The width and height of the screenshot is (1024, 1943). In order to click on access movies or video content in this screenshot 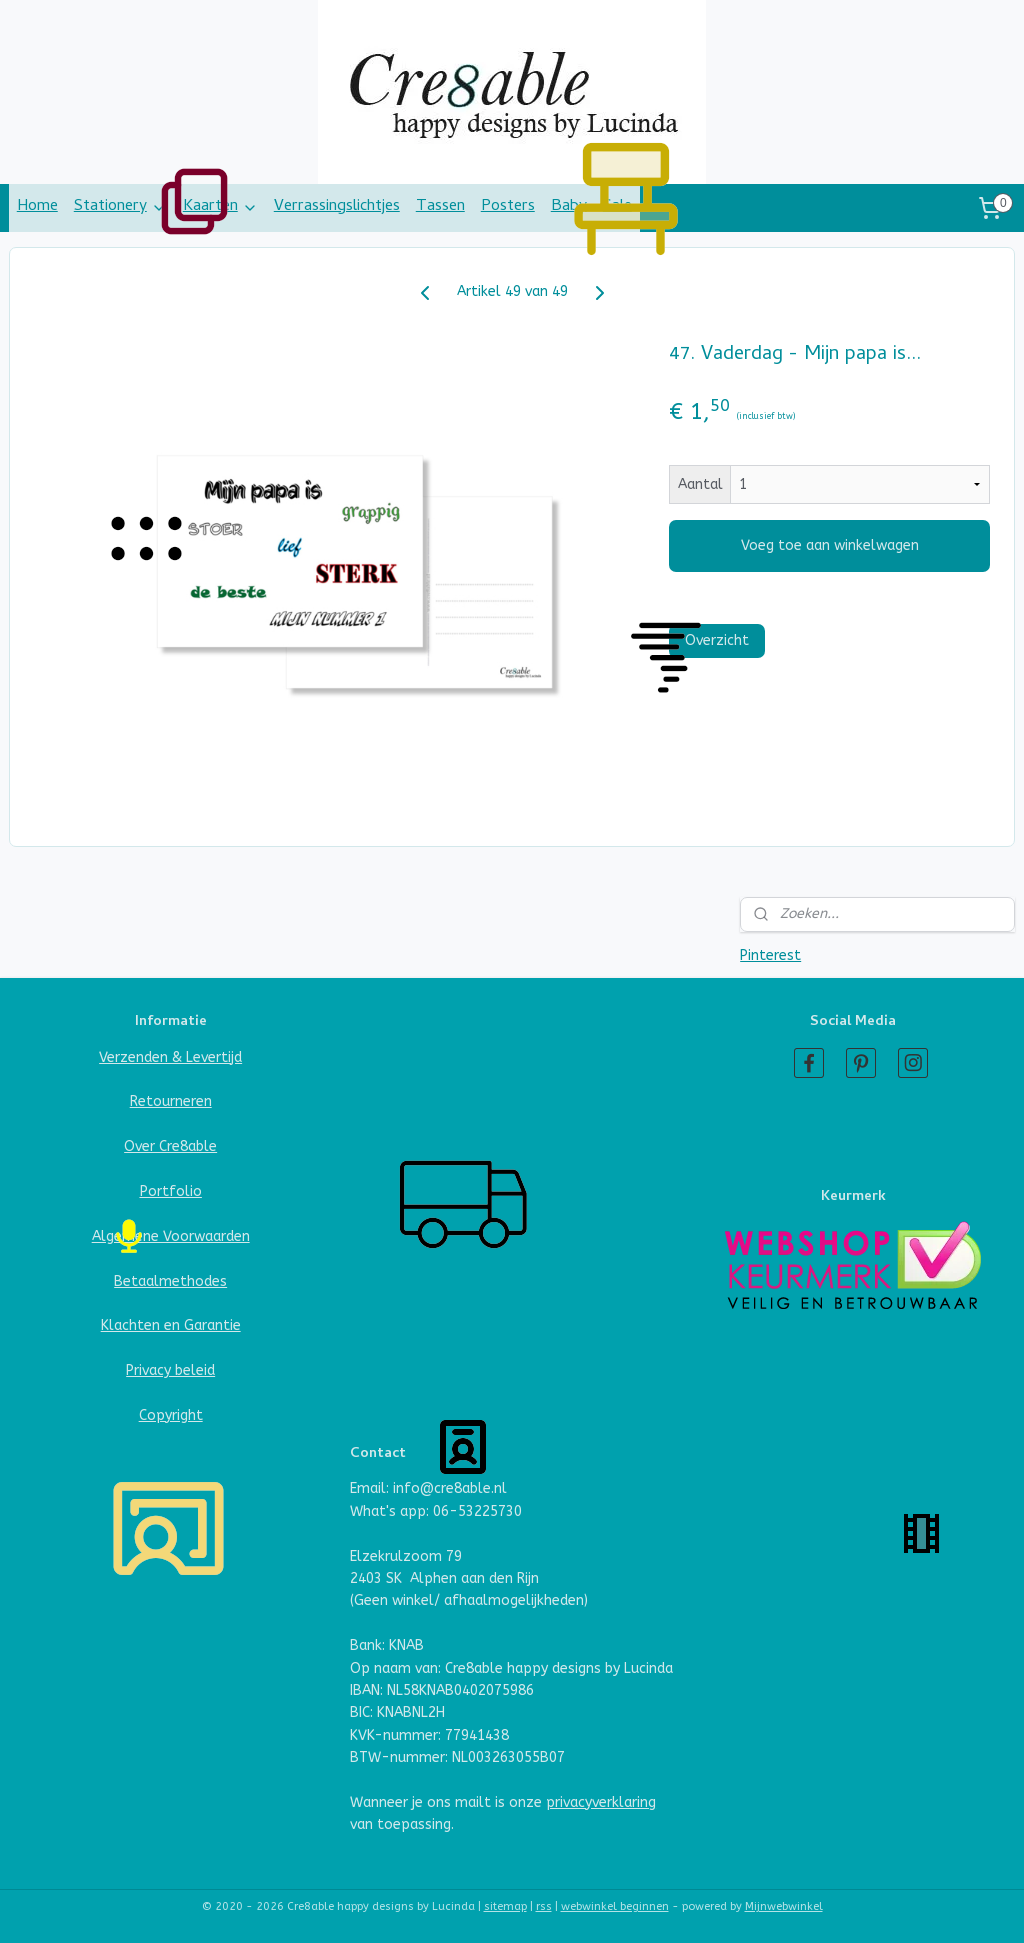, I will do `click(921, 1533)`.